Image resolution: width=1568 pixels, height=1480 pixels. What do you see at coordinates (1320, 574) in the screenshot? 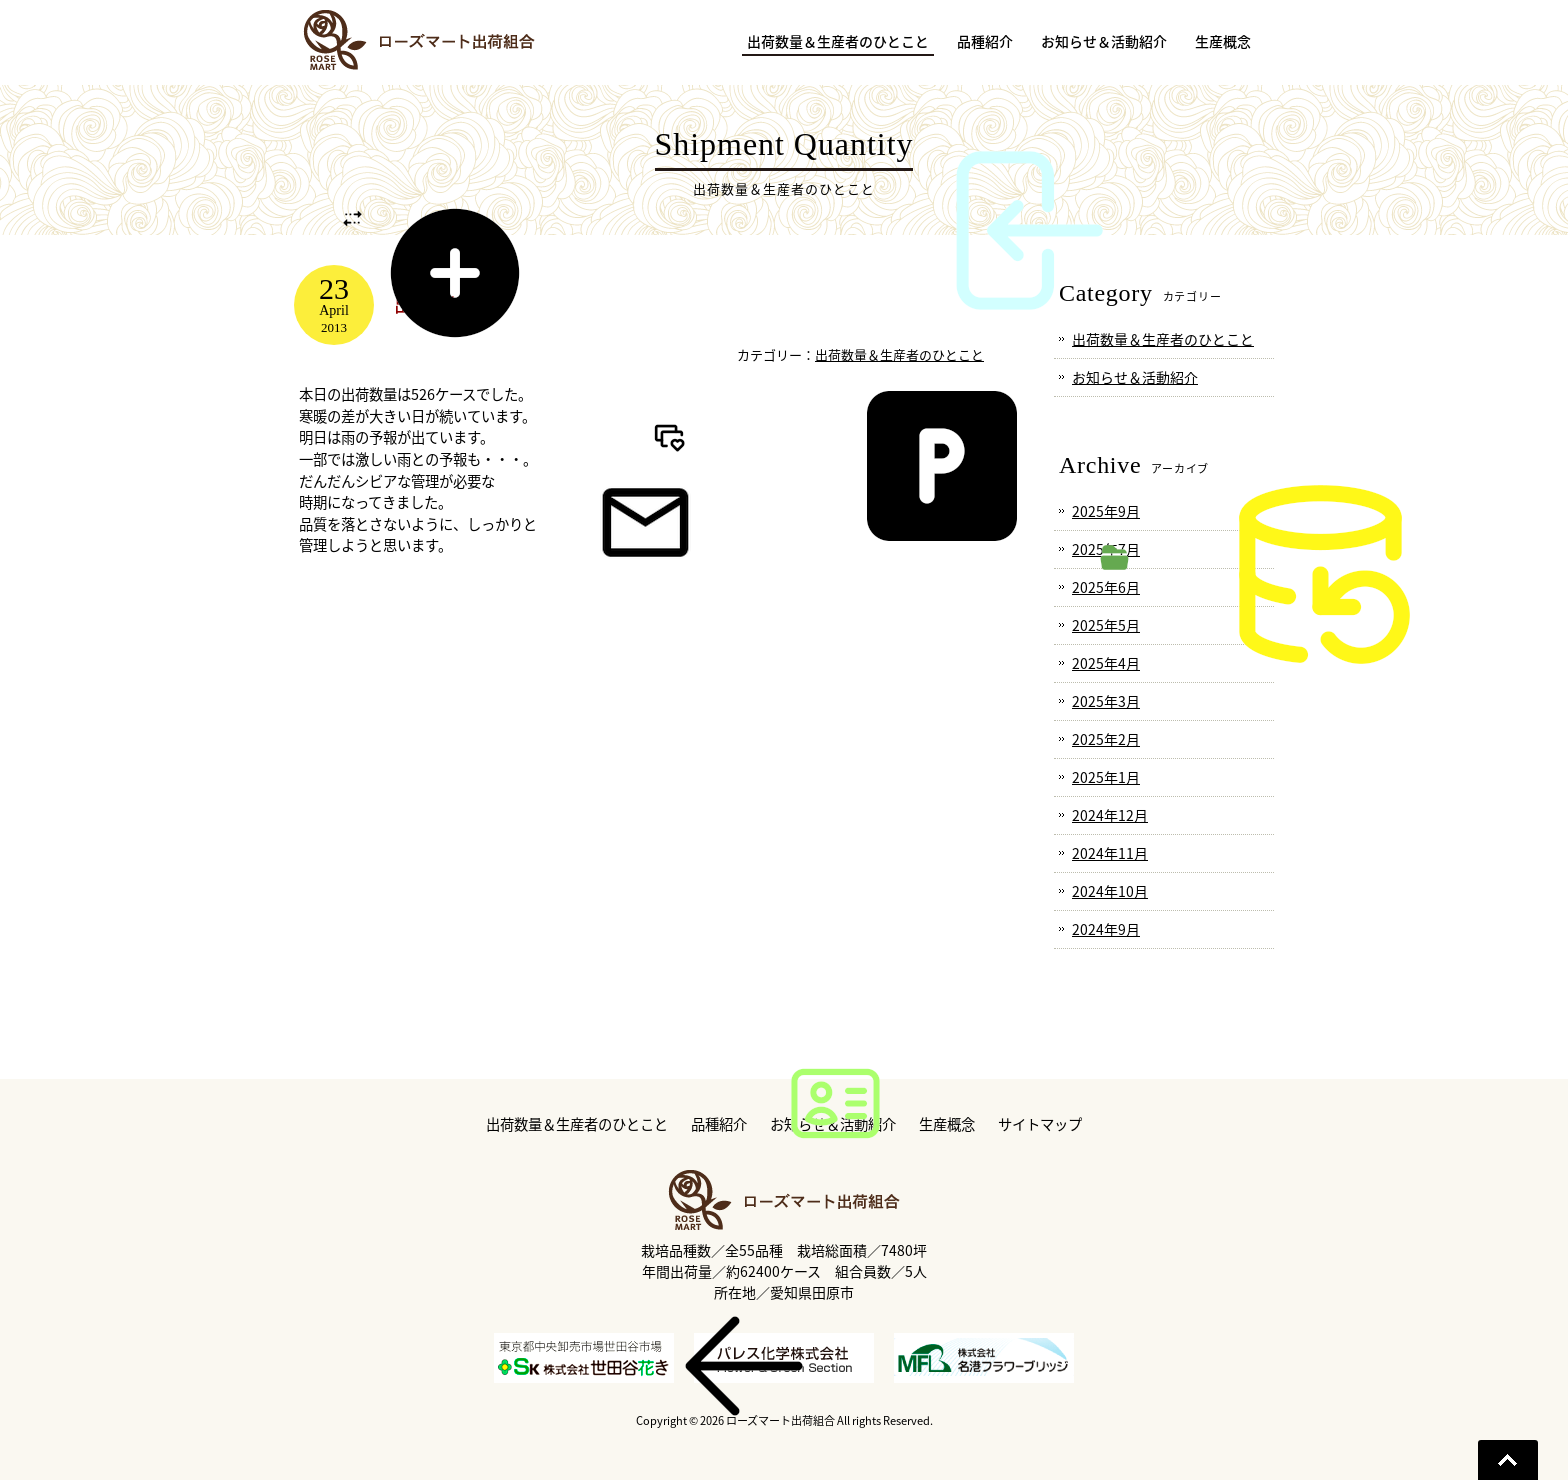
I see `restore database from backup` at bounding box center [1320, 574].